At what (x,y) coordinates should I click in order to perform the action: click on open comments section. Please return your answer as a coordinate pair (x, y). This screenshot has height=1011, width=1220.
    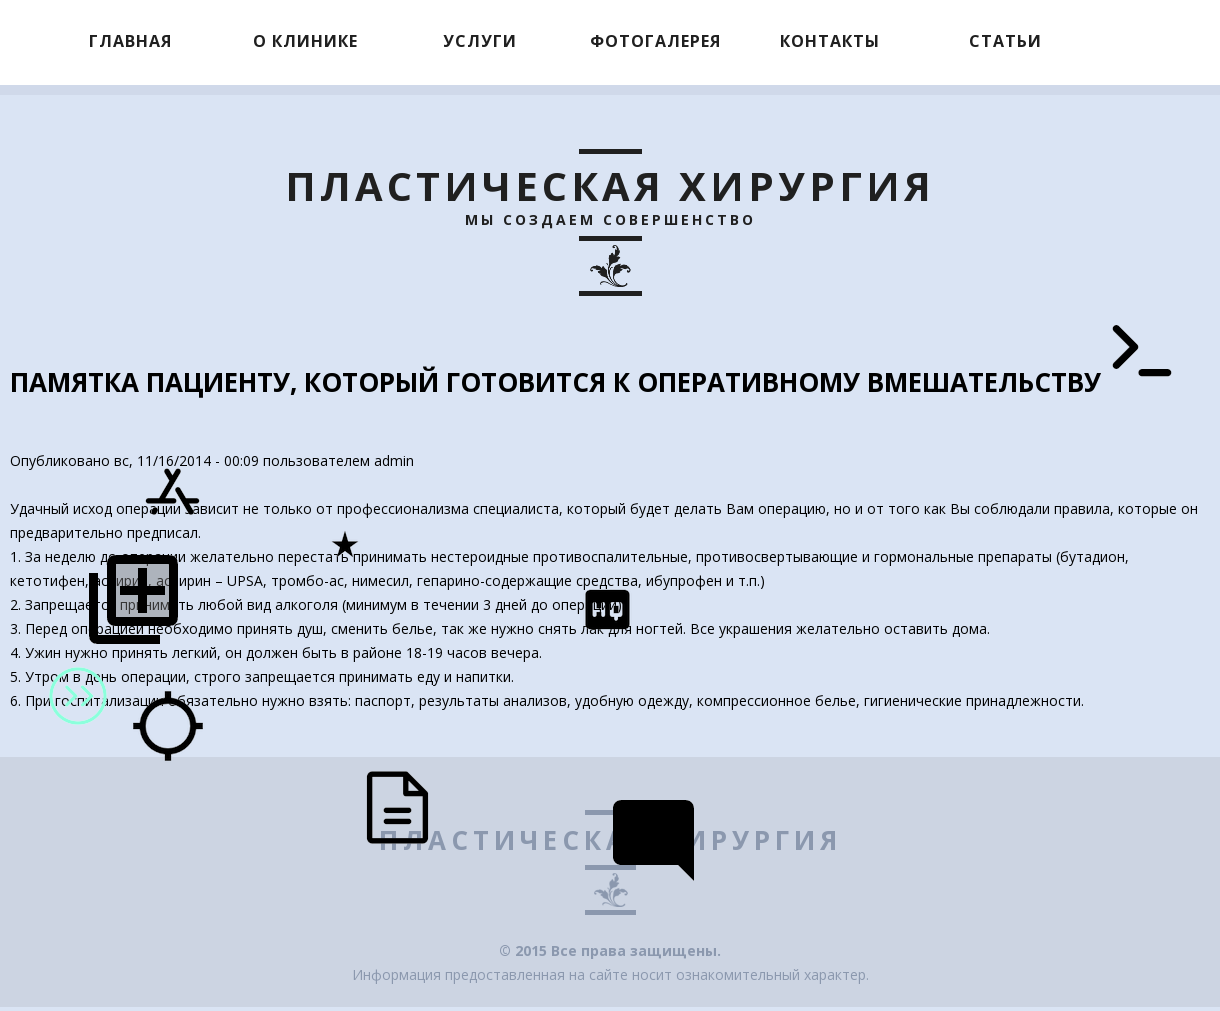
    Looking at the image, I should click on (653, 840).